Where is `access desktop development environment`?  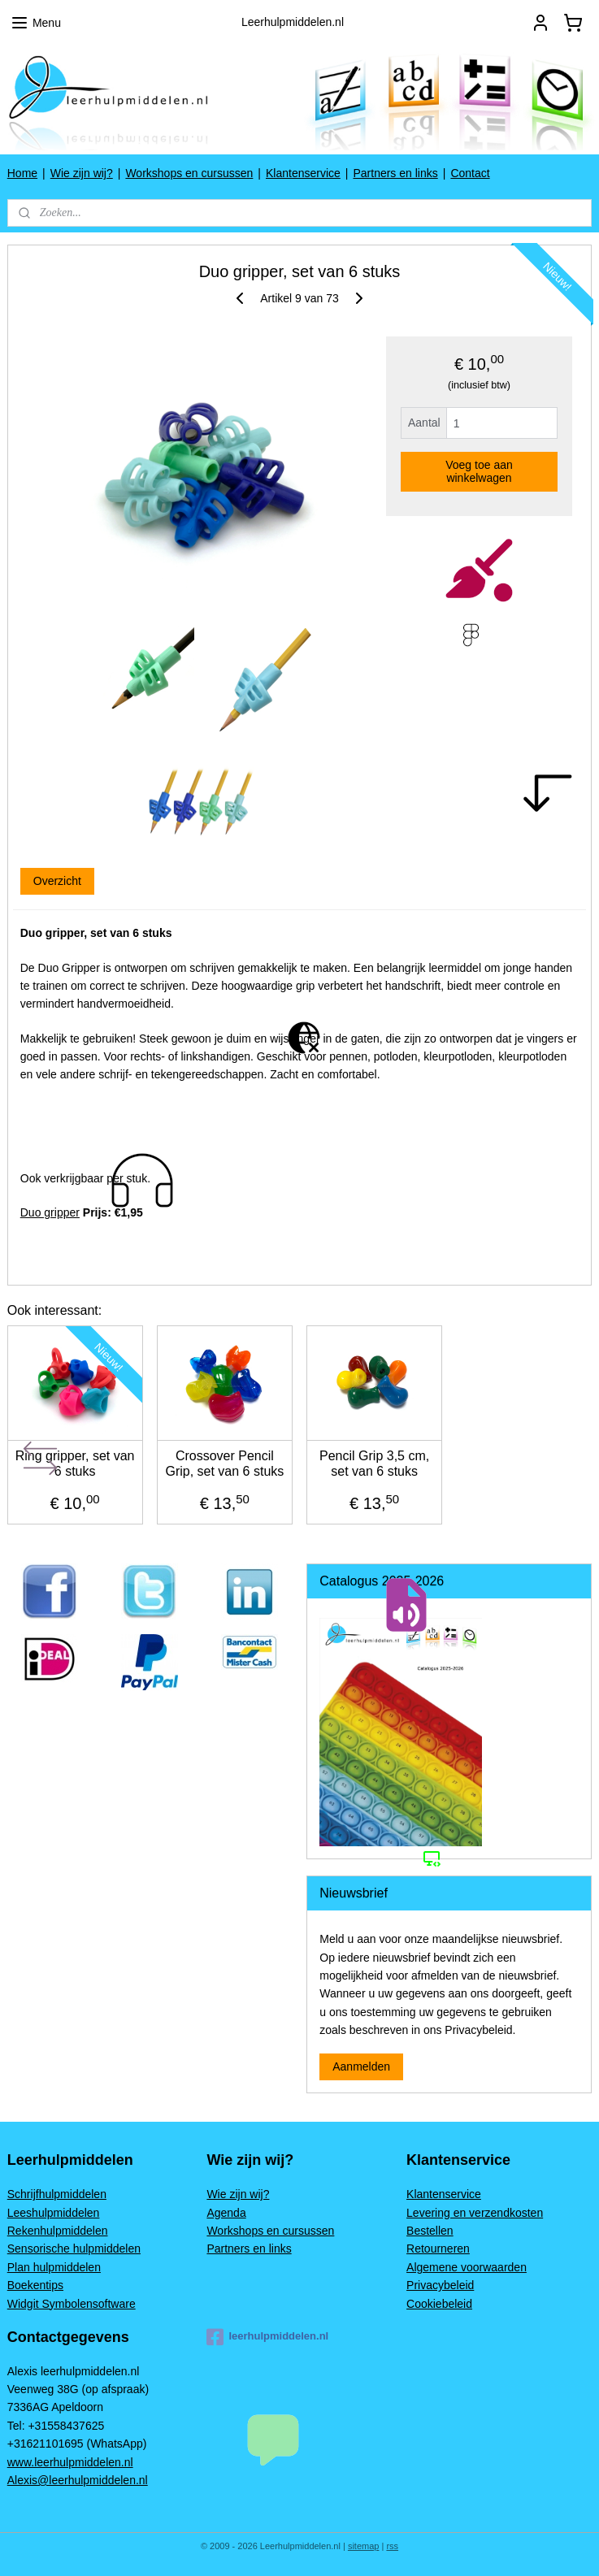 access desktop development environment is located at coordinates (432, 1858).